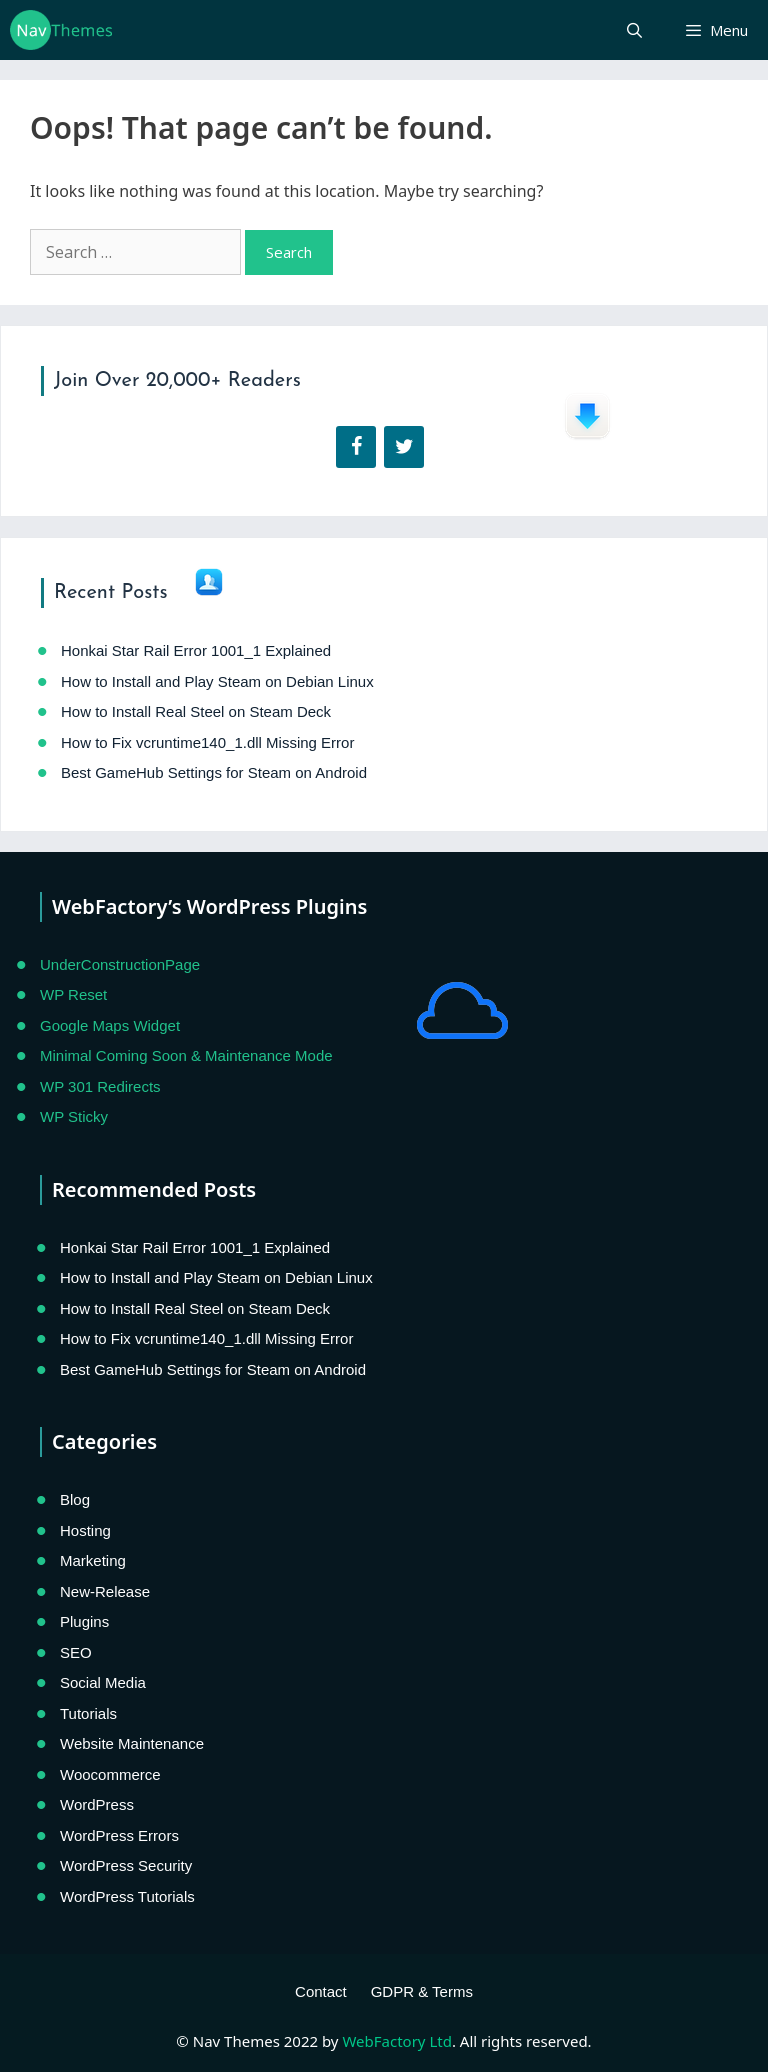 The image size is (768, 2072). Describe the element at coordinates (587, 415) in the screenshot. I see `open kget download manager` at that location.